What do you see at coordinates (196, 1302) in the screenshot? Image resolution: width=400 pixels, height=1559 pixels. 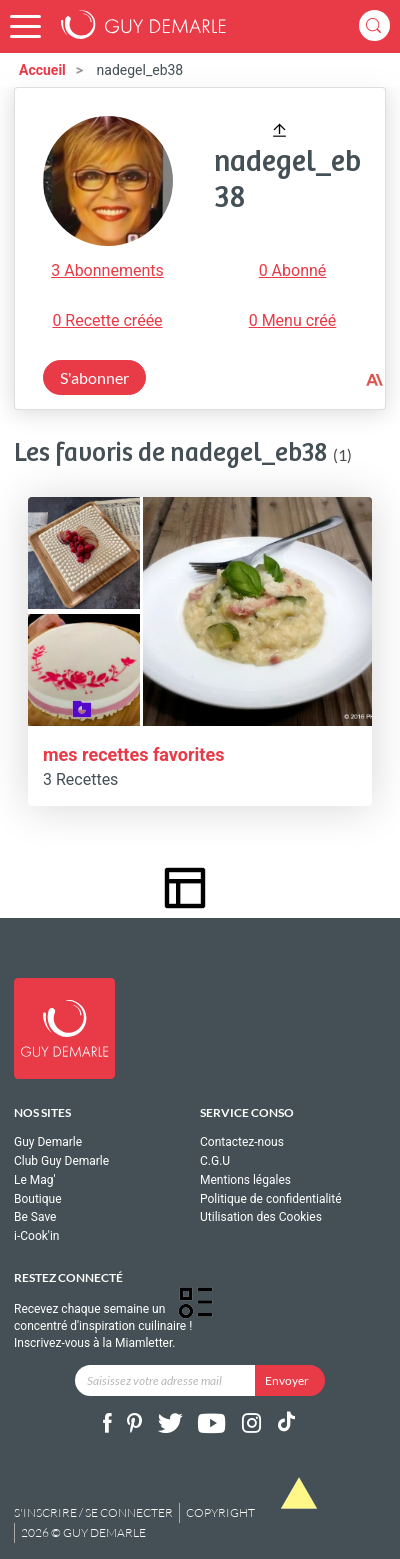 I see `view list with mixed content types` at bounding box center [196, 1302].